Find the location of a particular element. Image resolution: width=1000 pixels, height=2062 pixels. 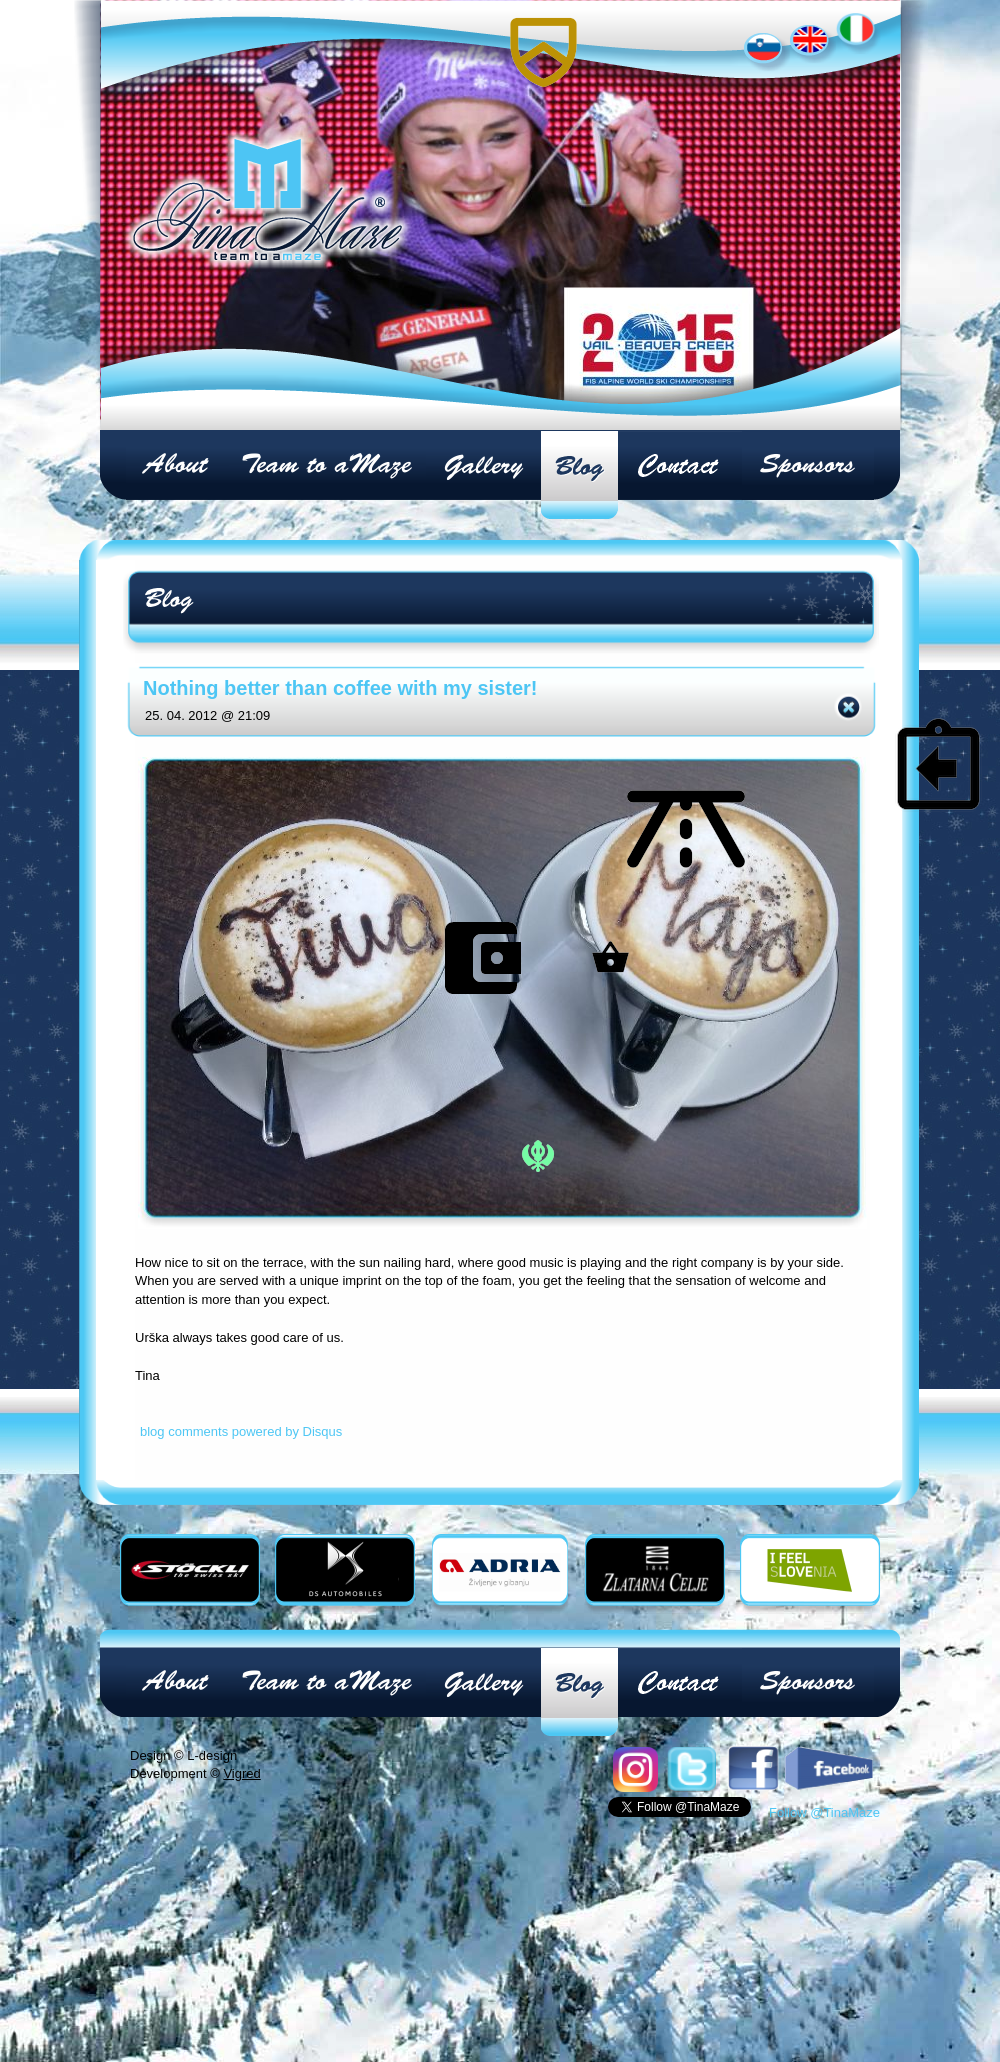

indicates Sikh religious content or community is located at coordinates (538, 1156).